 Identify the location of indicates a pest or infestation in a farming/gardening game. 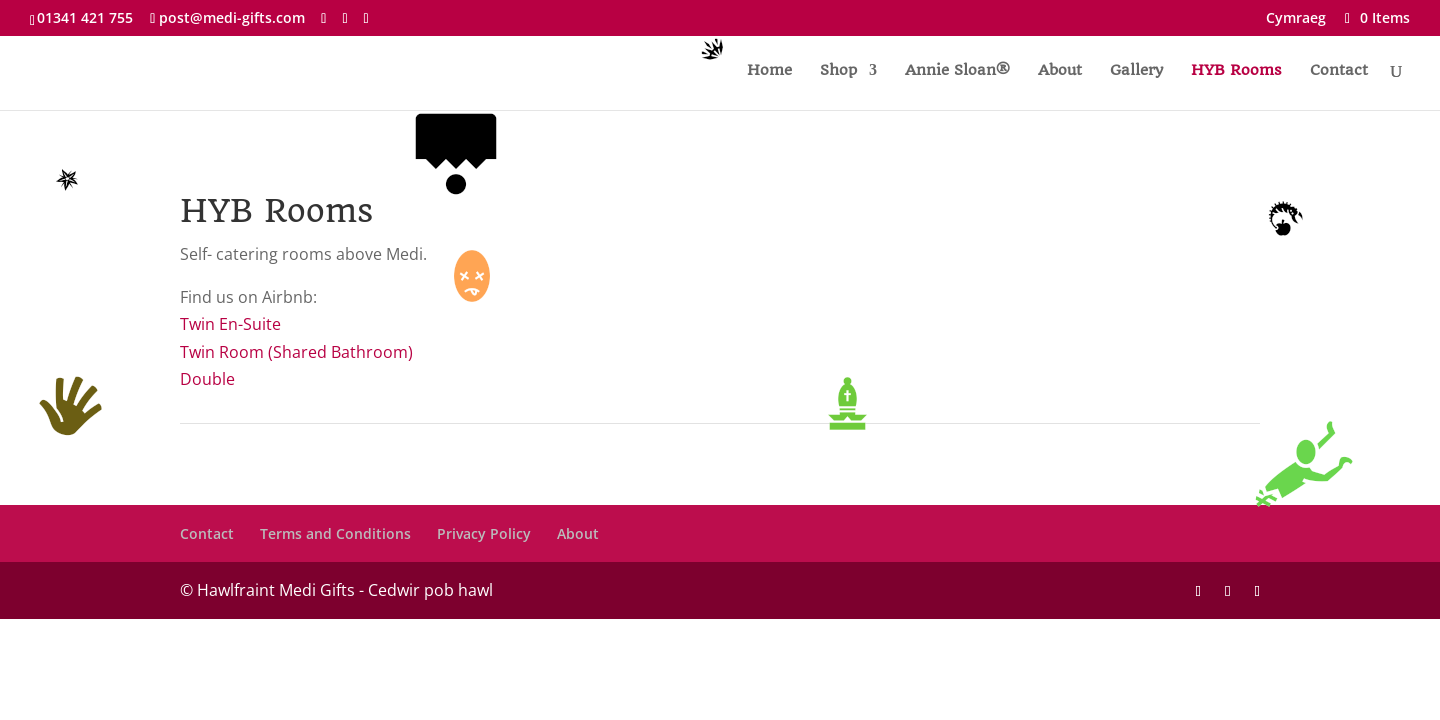
(1285, 218).